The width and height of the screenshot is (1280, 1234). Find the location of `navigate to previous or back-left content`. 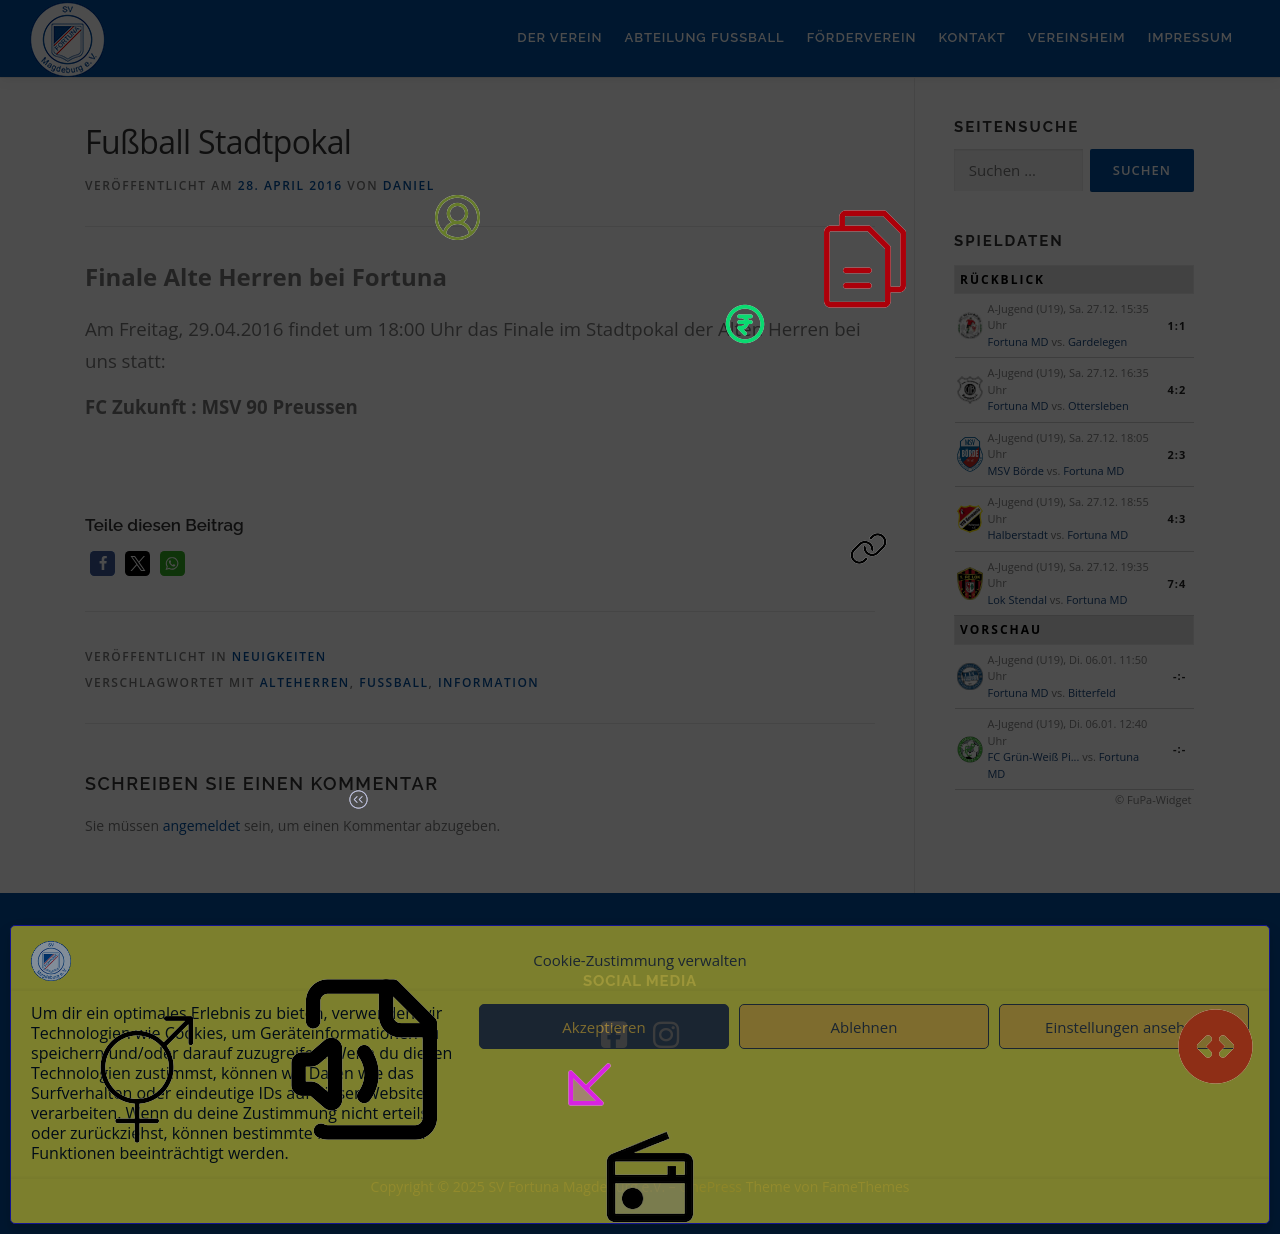

navigate to previous or back-left content is located at coordinates (589, 1084).